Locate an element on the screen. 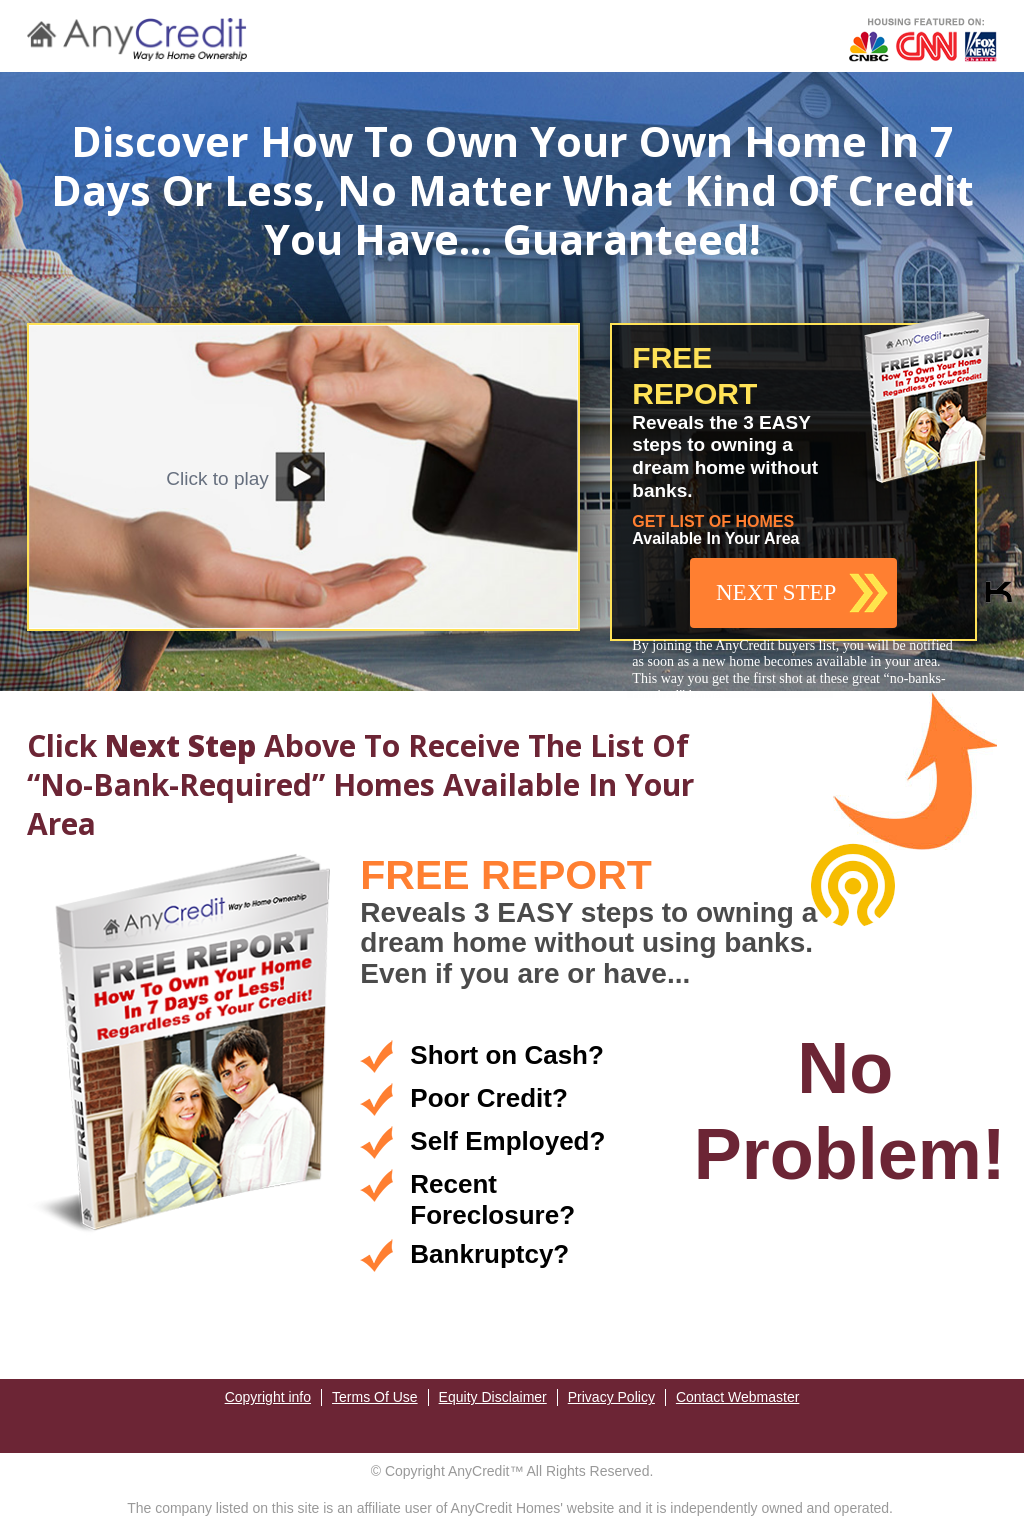 The height and width of the screenshot is (1527, 1024). keenetic brand logo is located at coordinates (999, 592).